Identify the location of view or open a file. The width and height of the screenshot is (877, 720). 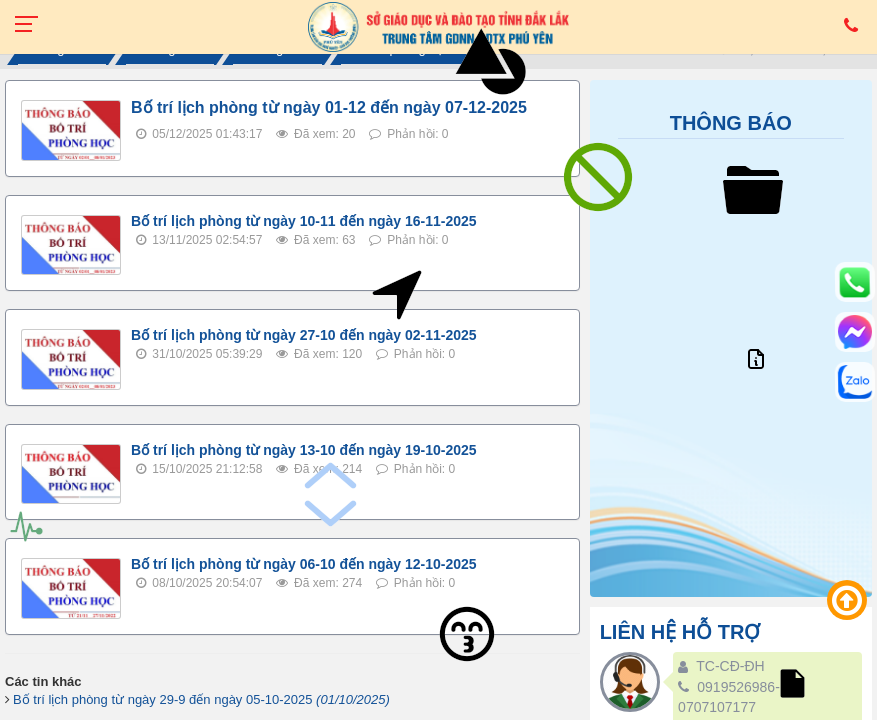
(792, 683).